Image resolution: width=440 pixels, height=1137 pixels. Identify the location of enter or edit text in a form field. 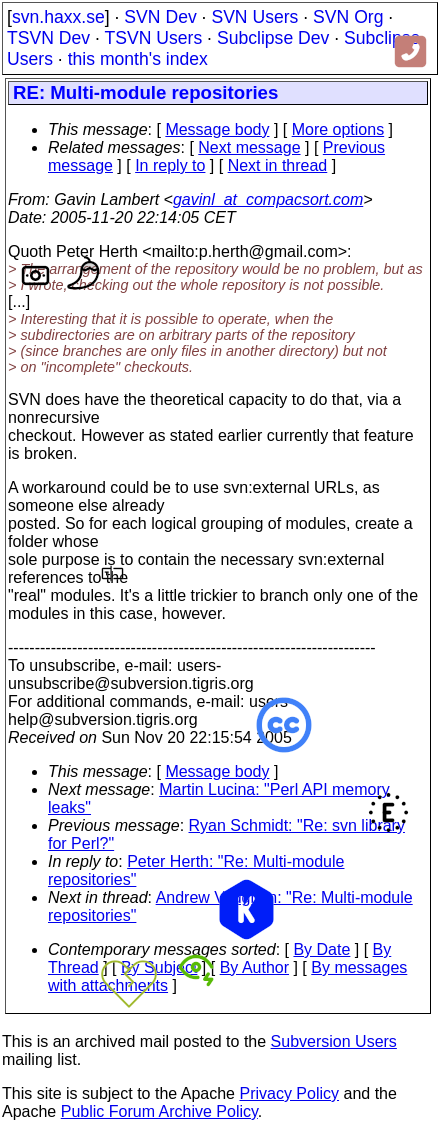
(112, 573).